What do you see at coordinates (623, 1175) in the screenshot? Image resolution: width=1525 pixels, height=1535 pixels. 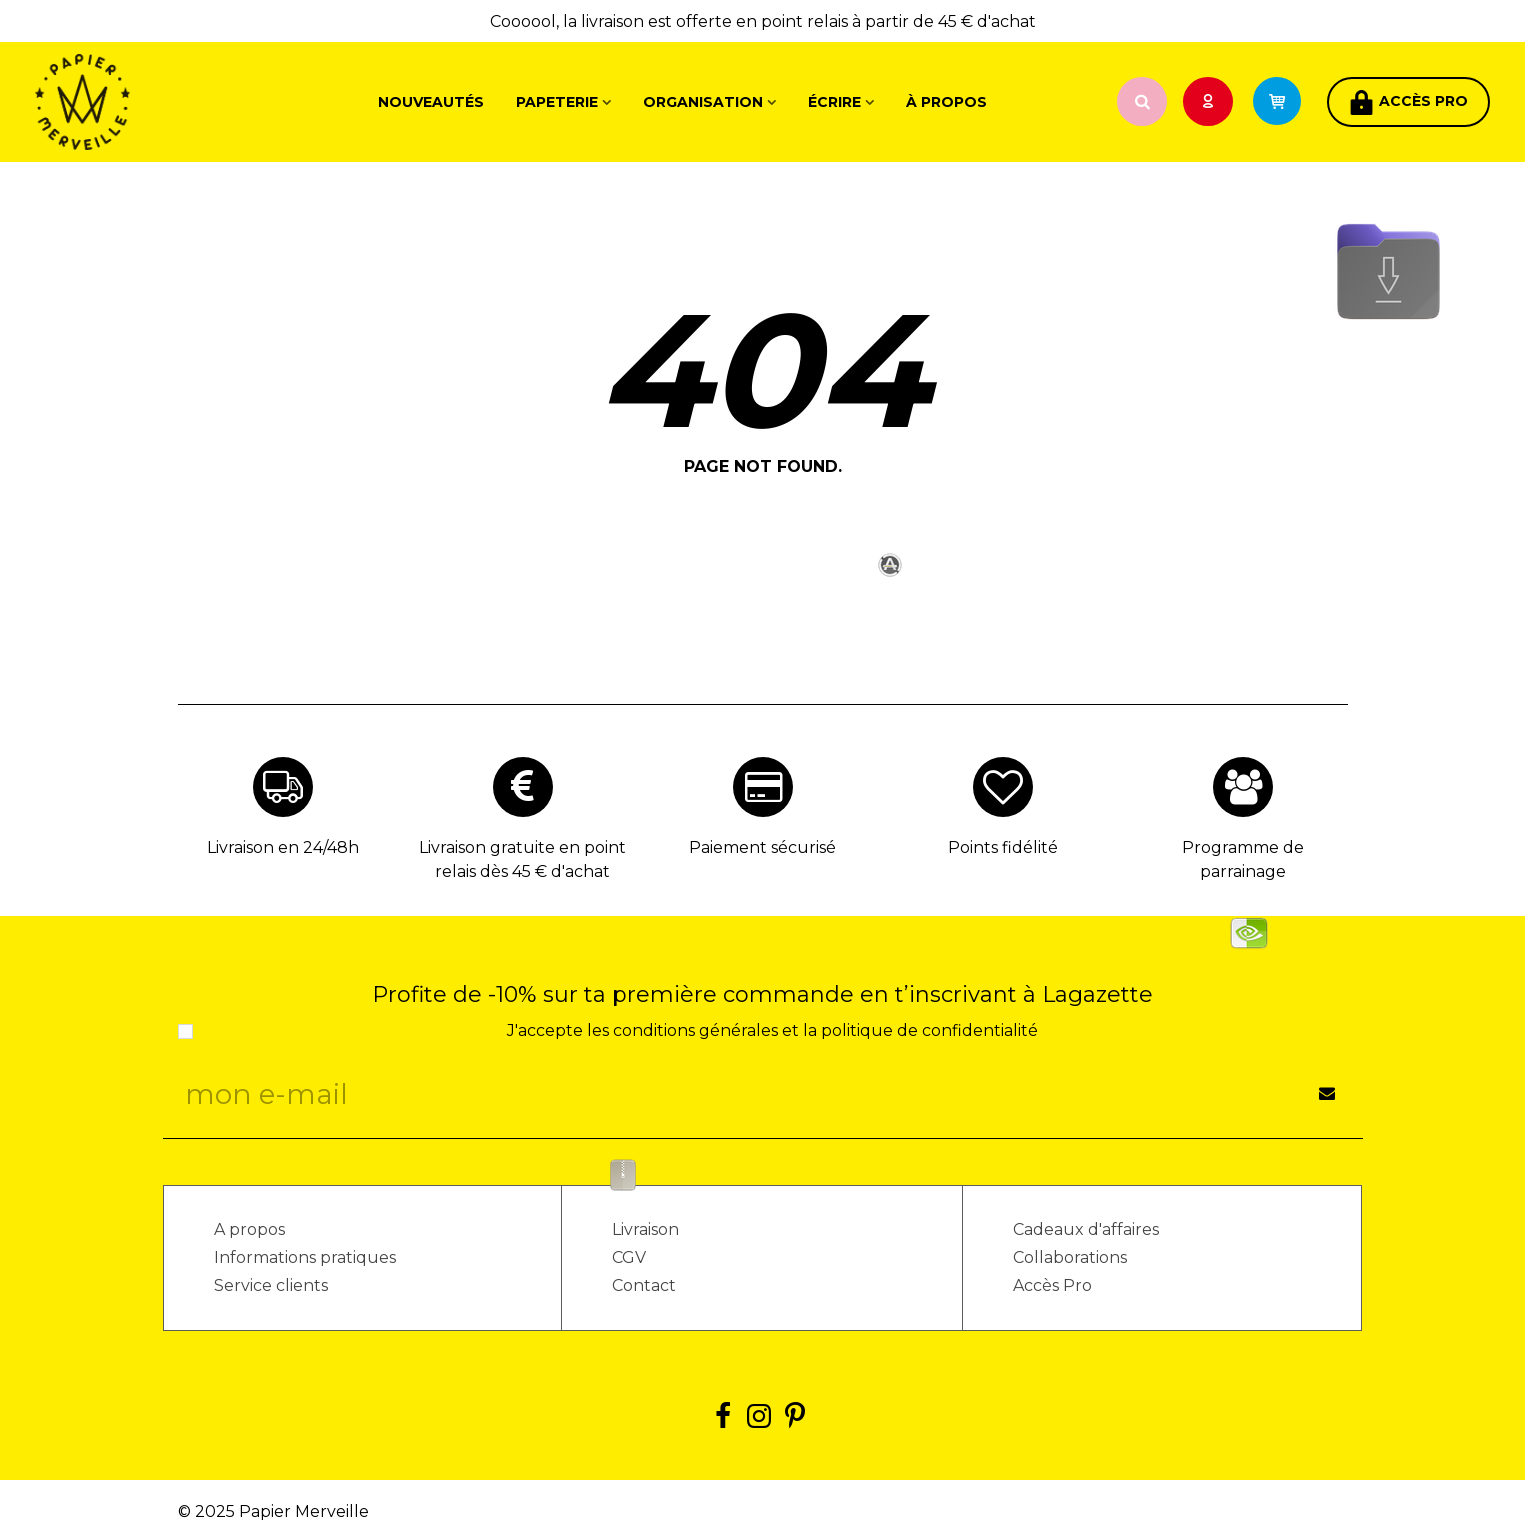 I see `open archive manager application` at bounding box center [623, 1175].